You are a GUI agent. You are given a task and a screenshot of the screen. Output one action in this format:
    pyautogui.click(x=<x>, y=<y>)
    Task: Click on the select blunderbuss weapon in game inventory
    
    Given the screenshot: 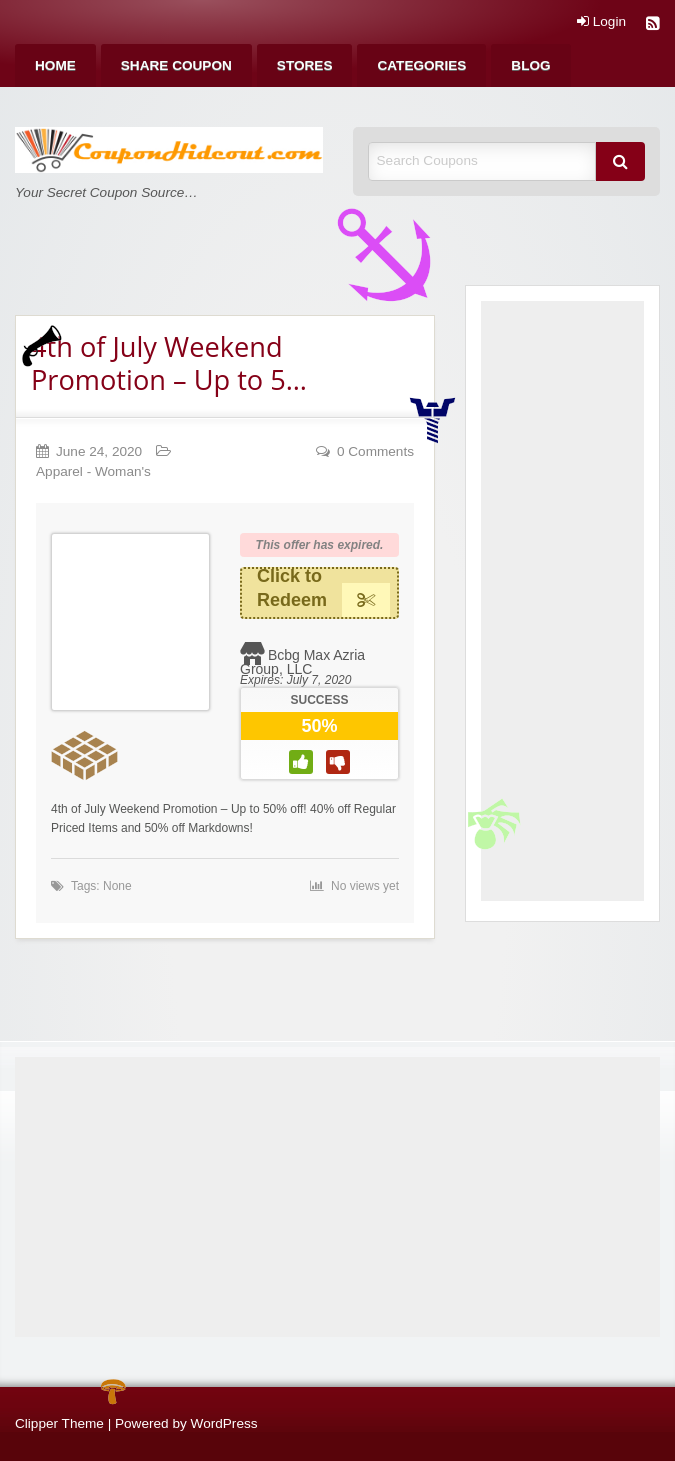 What is the action you would take?
    pyautogui.click(x=42, y=346)
    